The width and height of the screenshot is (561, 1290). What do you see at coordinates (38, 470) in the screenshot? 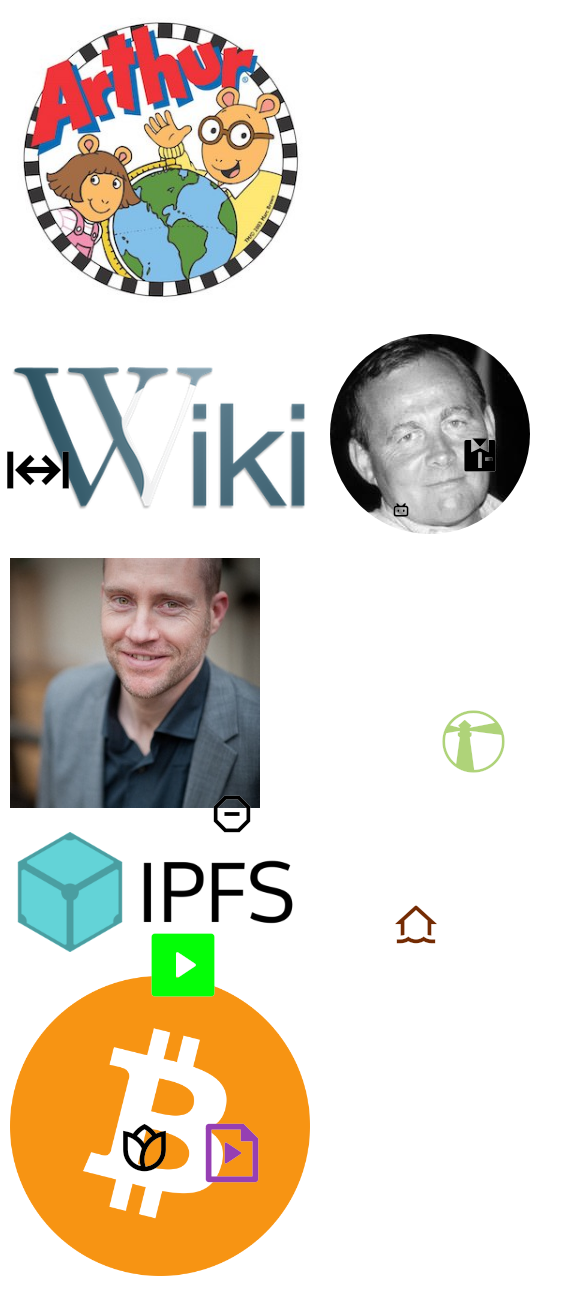
I see `expand content to full width` at bounding box center [38, 470].